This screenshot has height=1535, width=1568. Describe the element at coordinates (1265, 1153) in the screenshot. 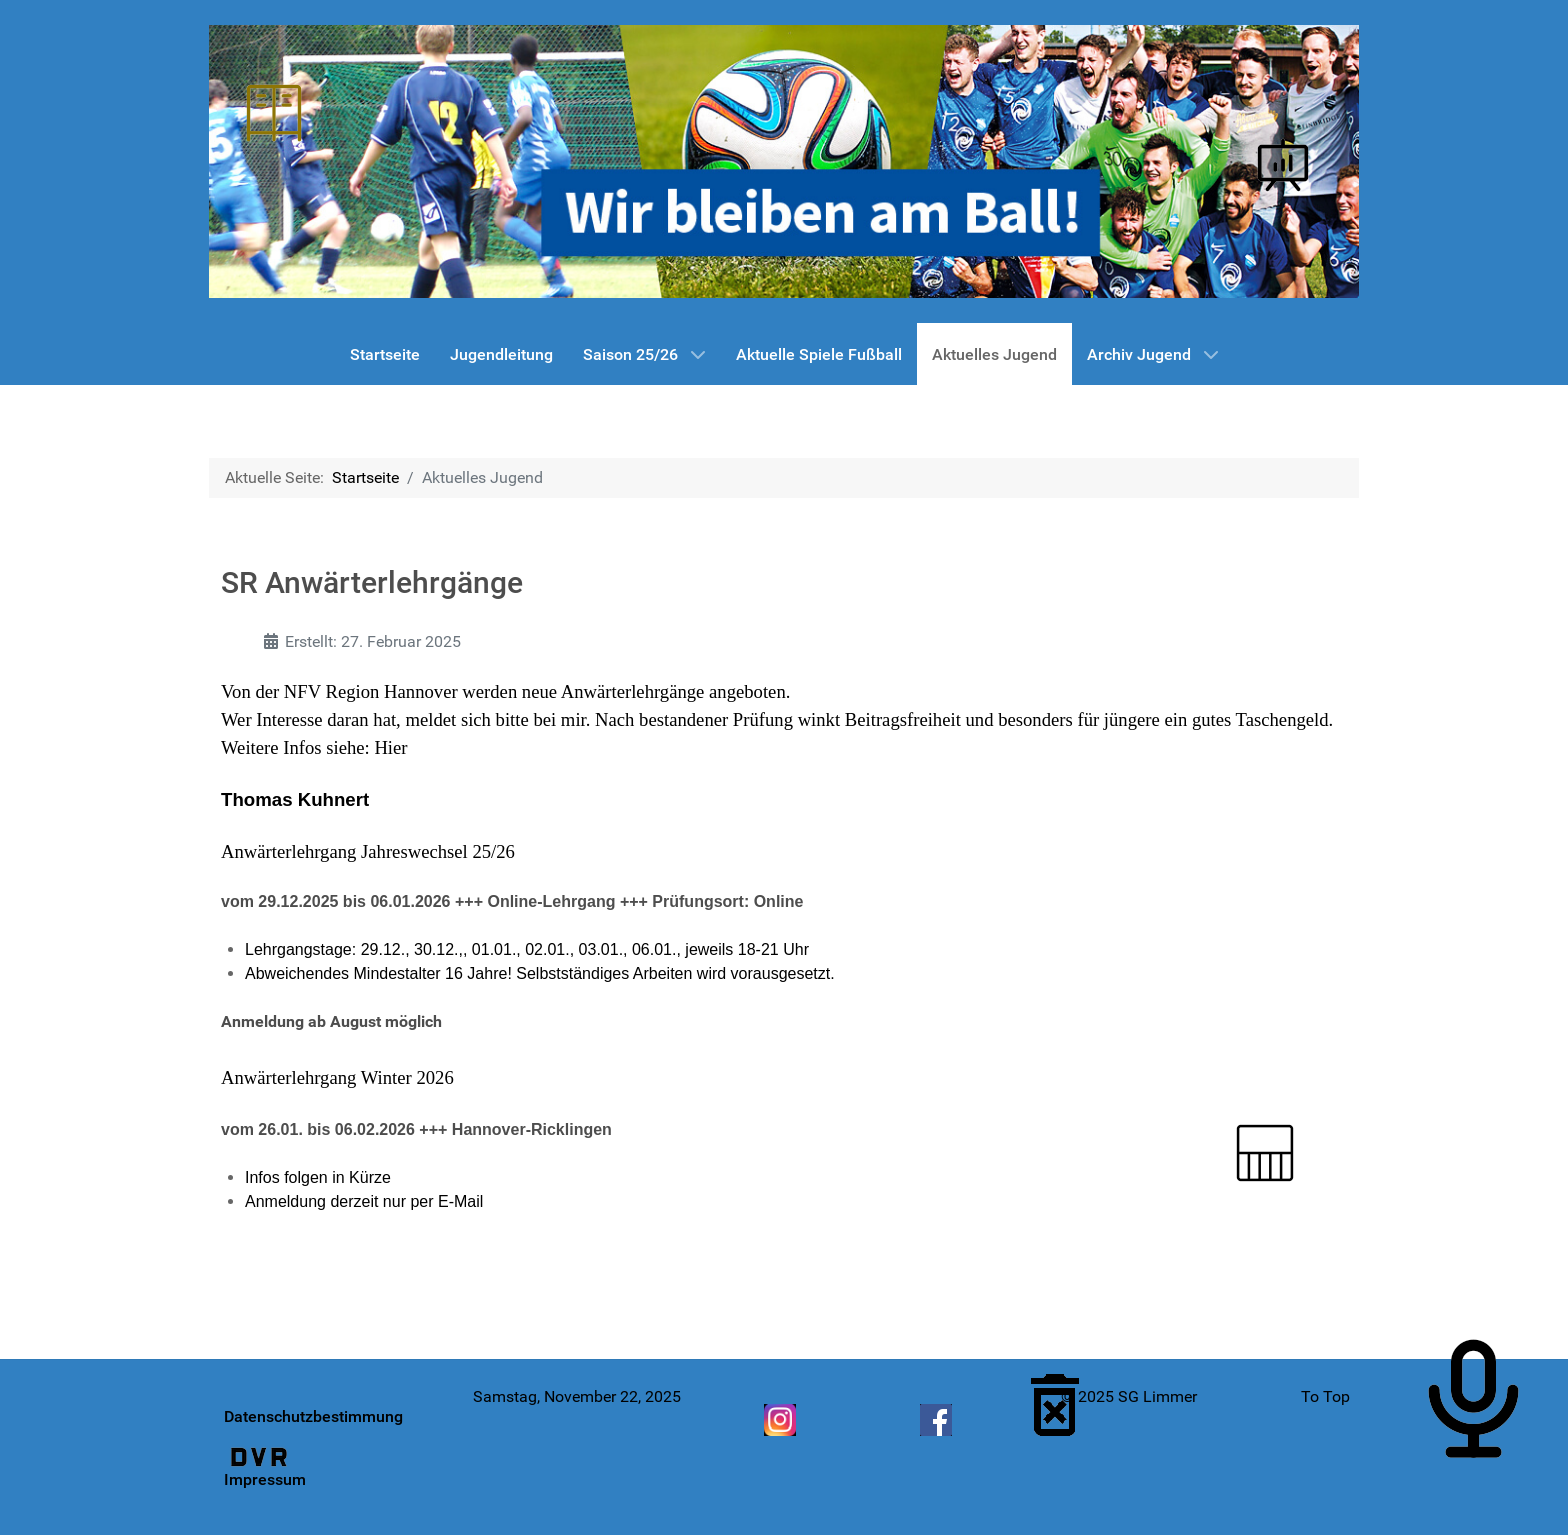

I see `toggle bottom panel visibility` at that location.